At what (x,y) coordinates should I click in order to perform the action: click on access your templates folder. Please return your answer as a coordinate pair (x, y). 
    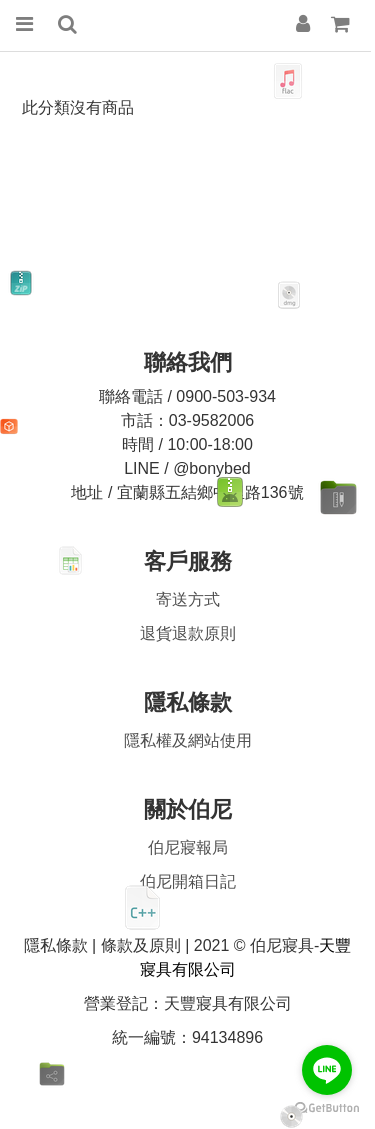
    Looking at the image, I should click on (338, 497).